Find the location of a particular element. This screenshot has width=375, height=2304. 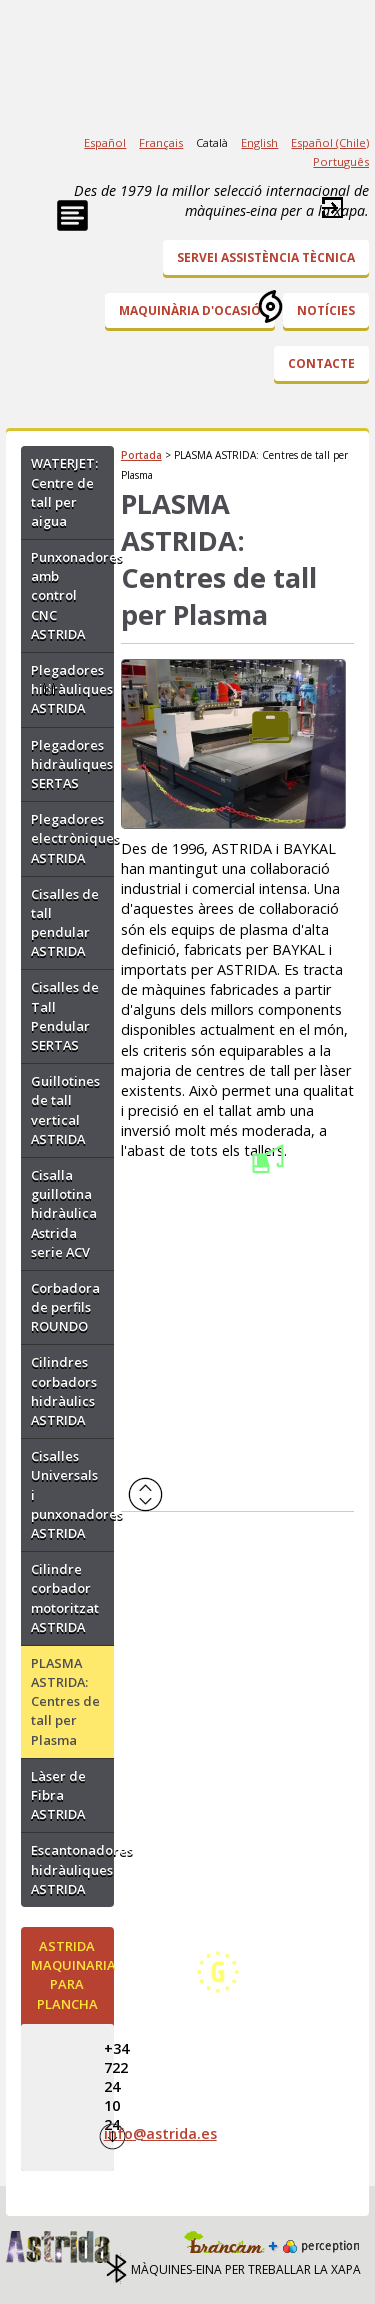

toggle bluetooth connectivity on or off is located at coordinates (116, 2268).